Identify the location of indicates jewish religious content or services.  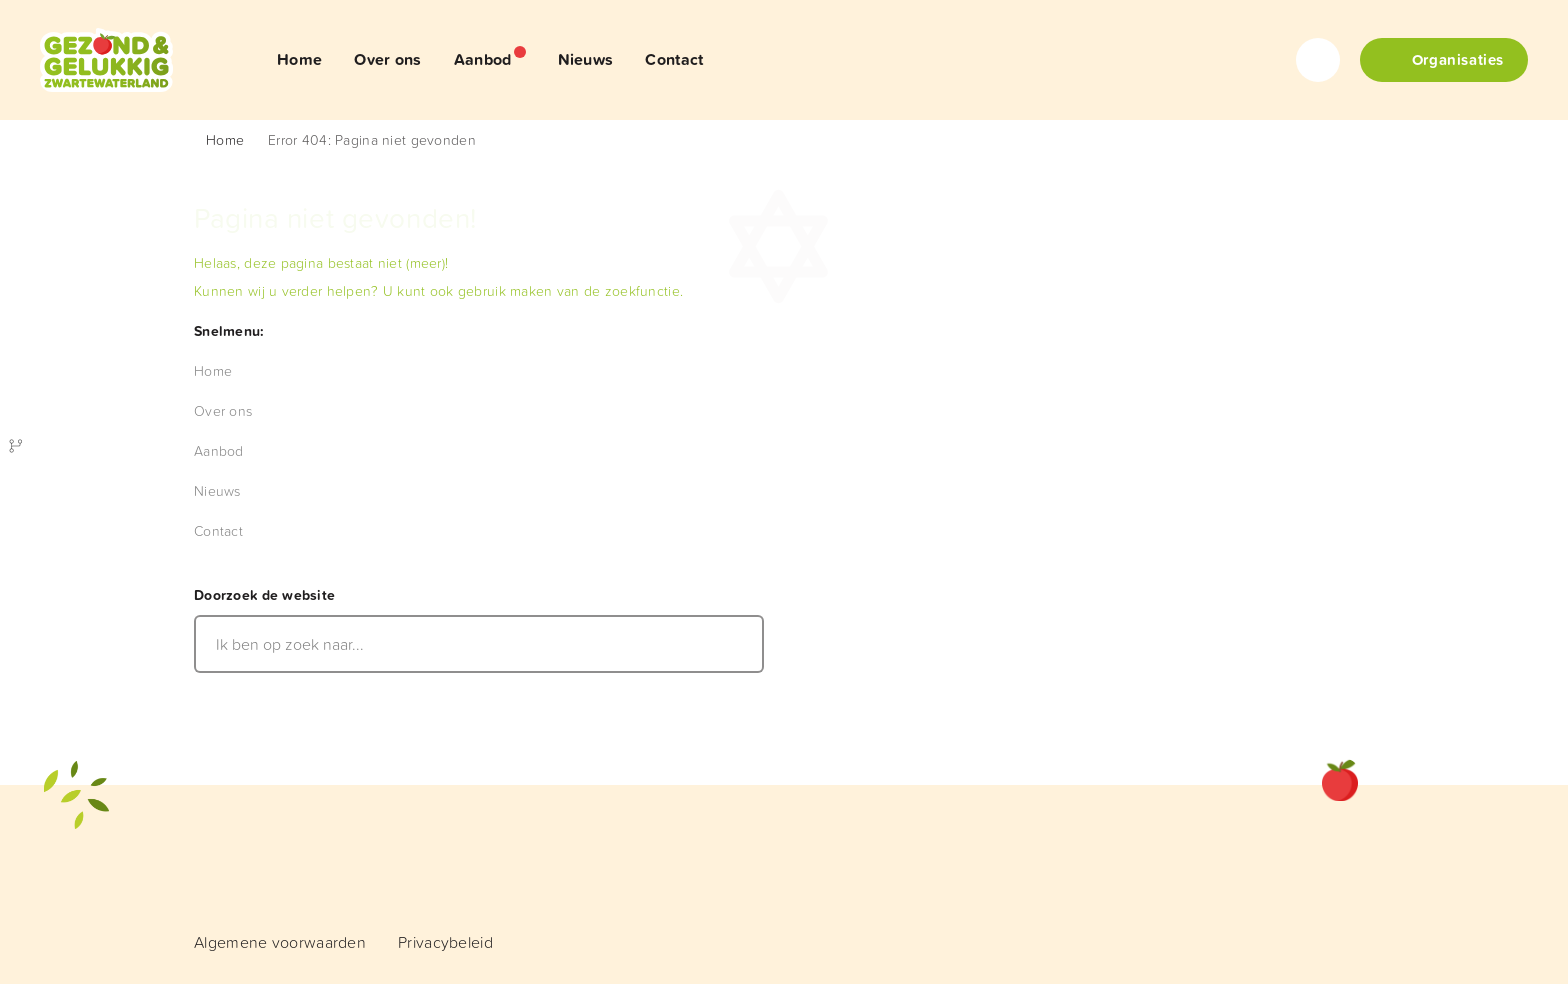
(778, 246).